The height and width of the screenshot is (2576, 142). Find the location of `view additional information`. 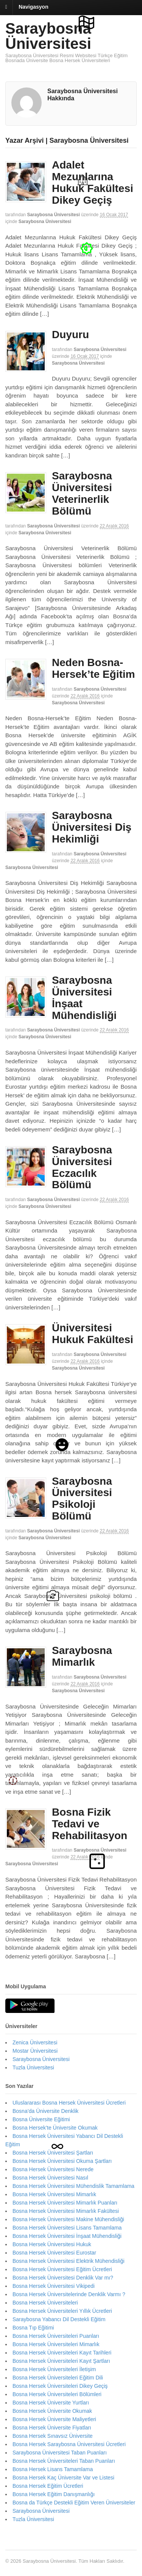

view additional information is located at coordinates (13, 1780).